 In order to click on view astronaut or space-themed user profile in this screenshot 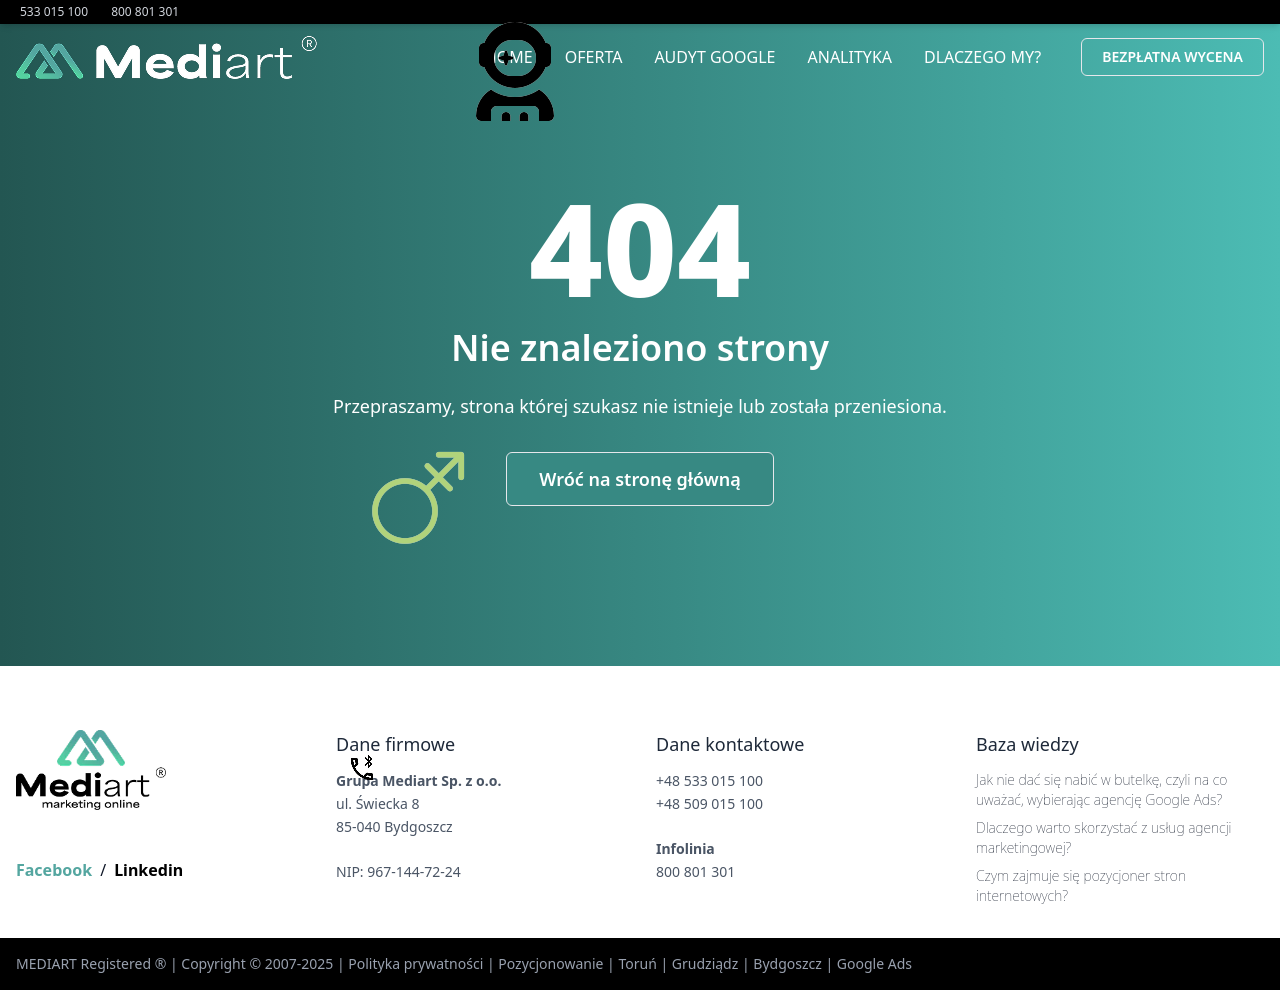, I will do `click(515, 73)`.